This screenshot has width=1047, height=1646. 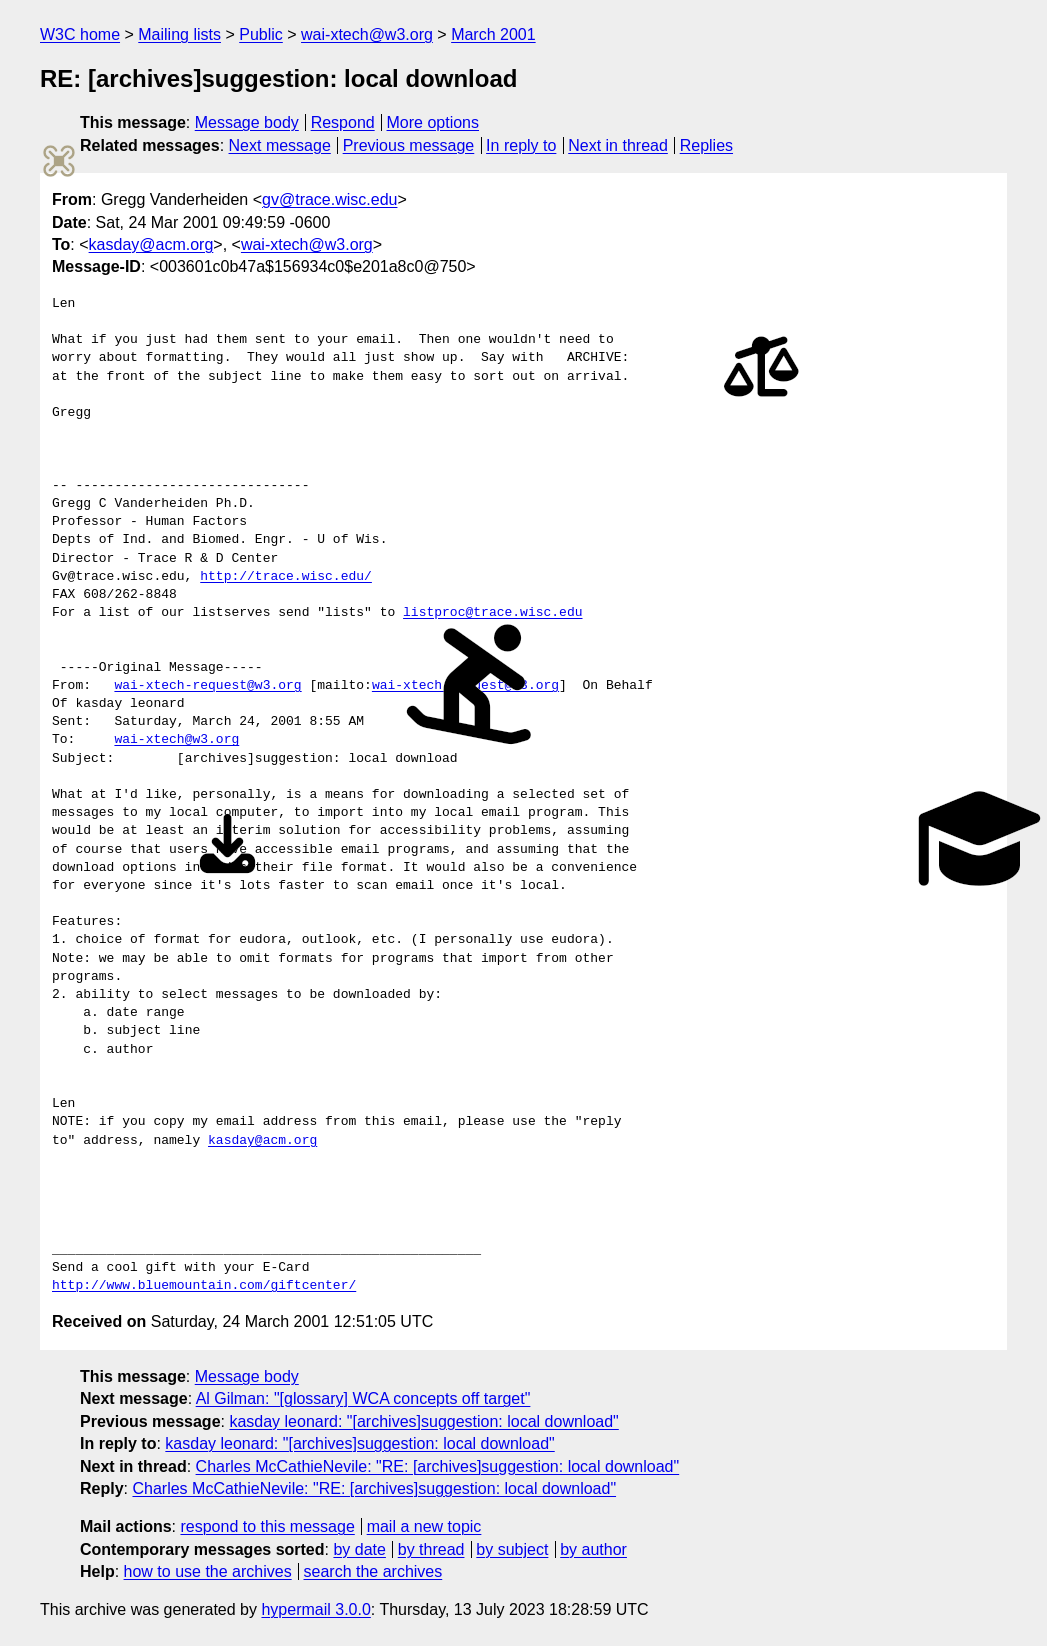 What do you see at coordinates (979, 838) in the screenshot?
I see `access education or learning resources` at bounding box center [979, 838].